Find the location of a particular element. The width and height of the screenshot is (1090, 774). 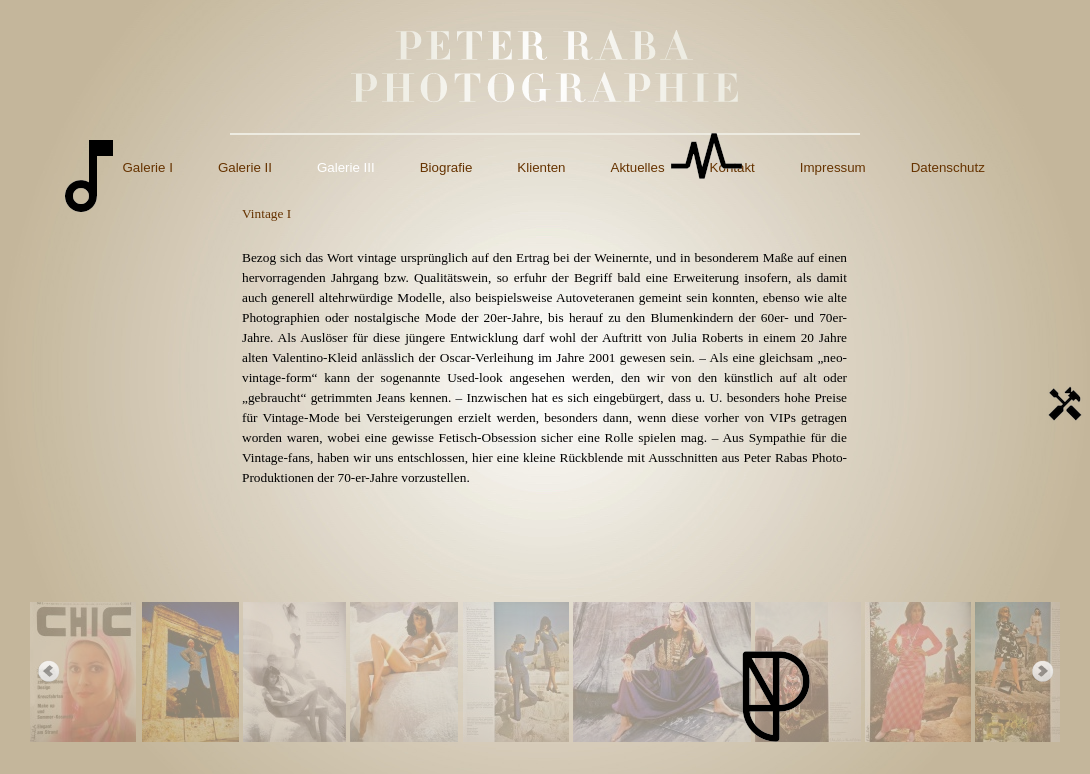

phosphor icons logo is located at coordinates (769, 691).